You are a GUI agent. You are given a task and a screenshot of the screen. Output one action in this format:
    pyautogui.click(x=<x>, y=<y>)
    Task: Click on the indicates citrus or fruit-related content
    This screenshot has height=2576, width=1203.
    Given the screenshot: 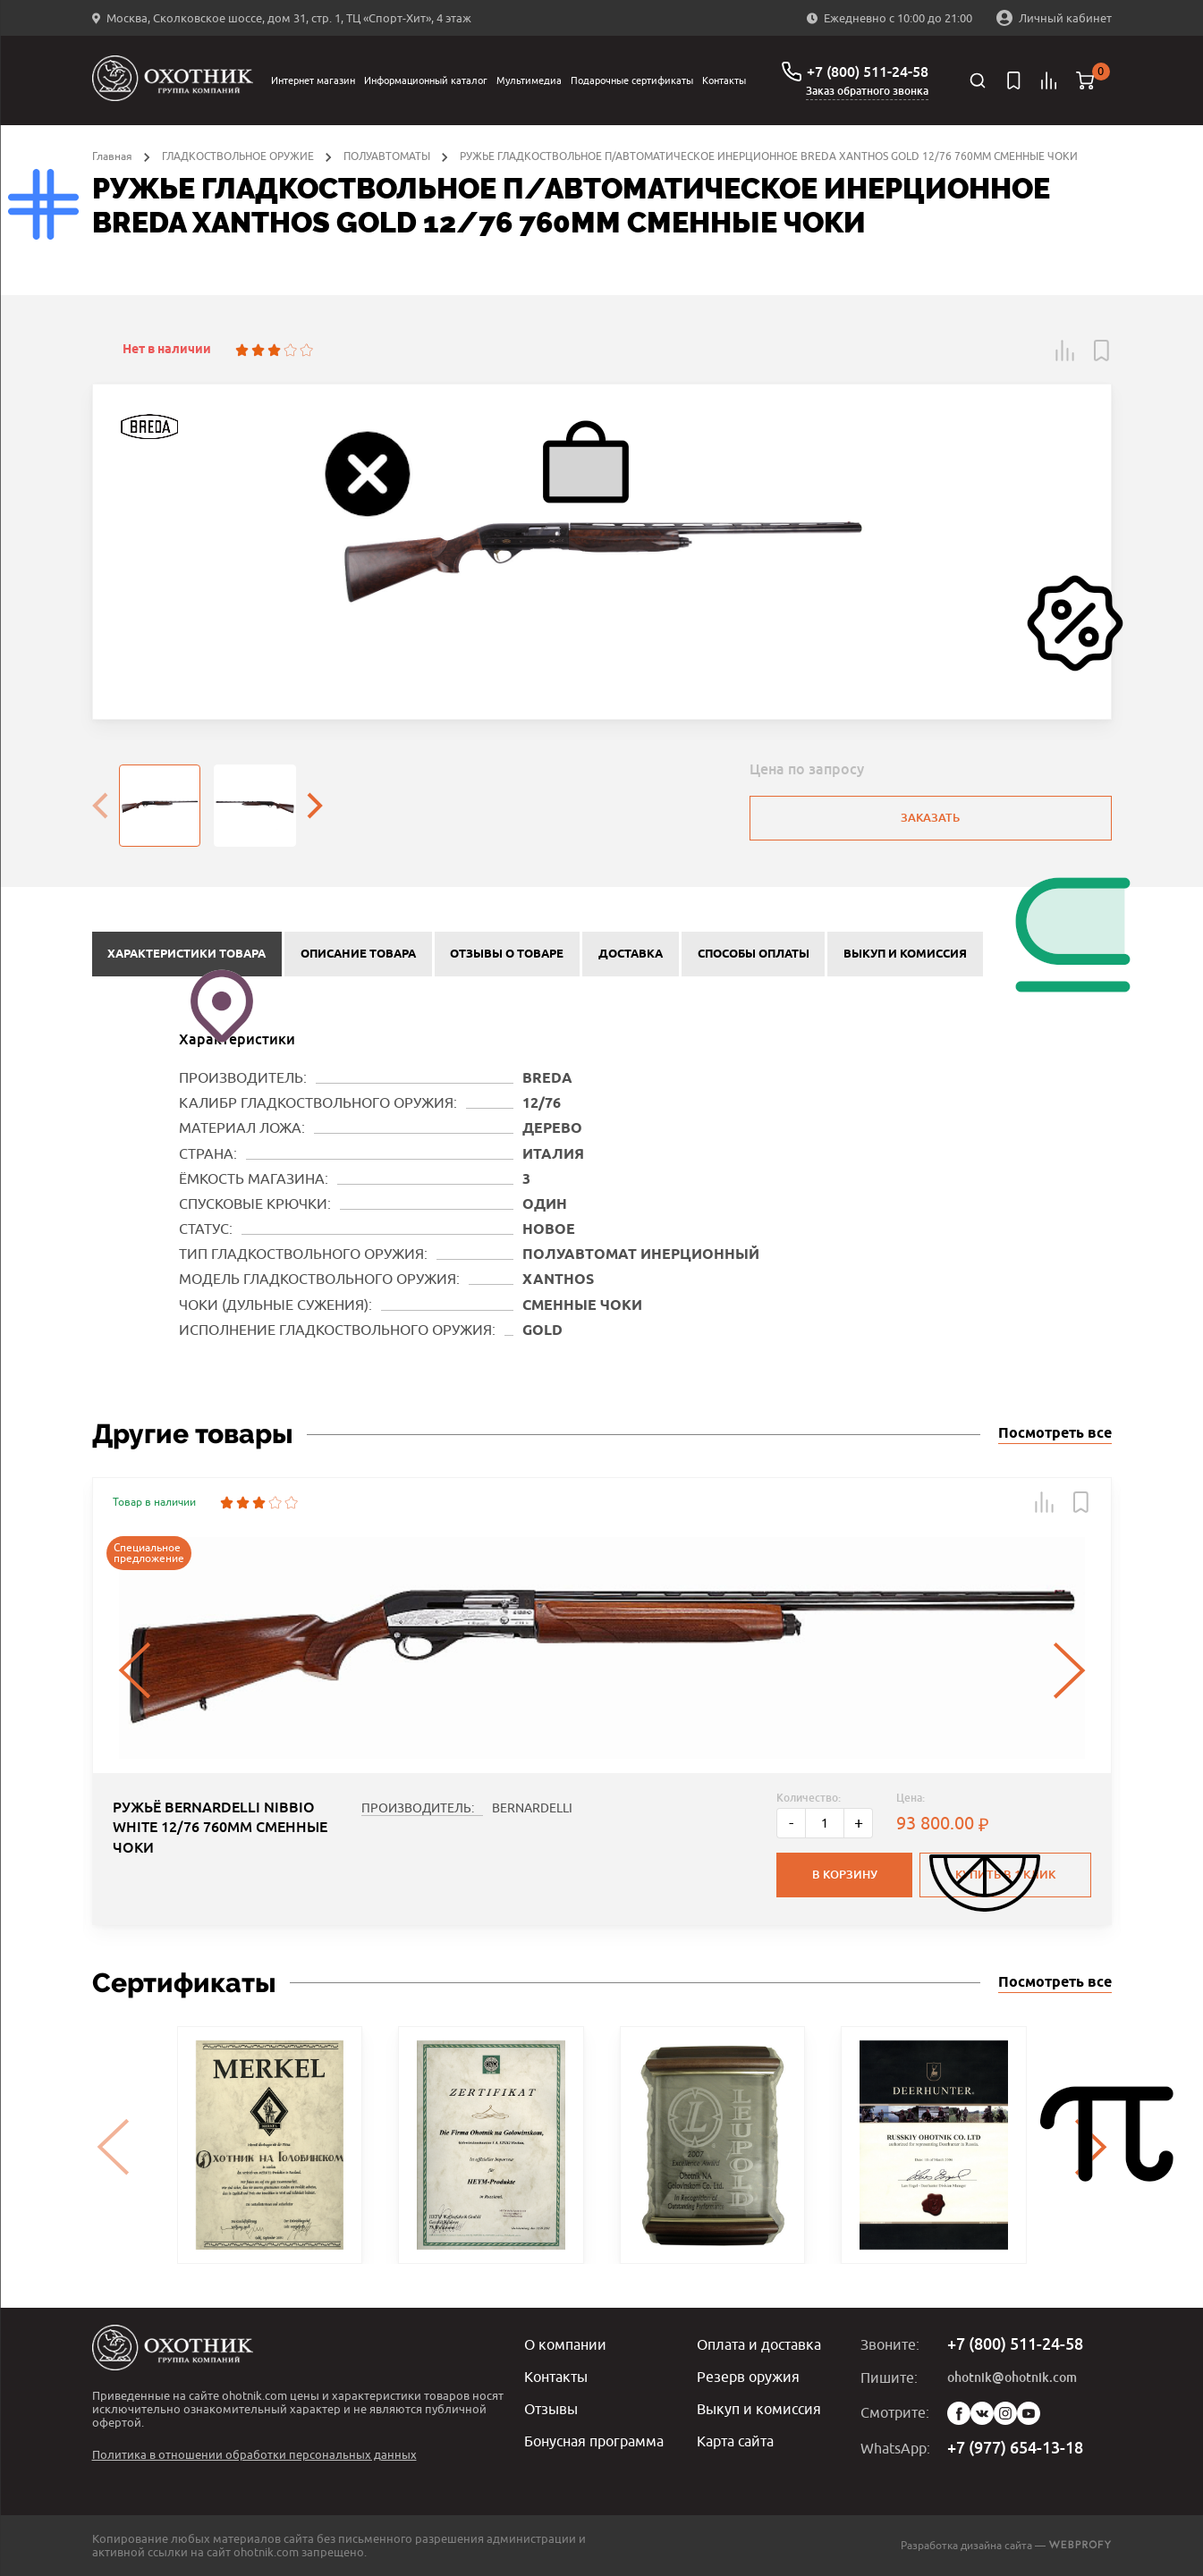 What is the action you would take?
    pyautogui.click(x=985, y=1874)
    